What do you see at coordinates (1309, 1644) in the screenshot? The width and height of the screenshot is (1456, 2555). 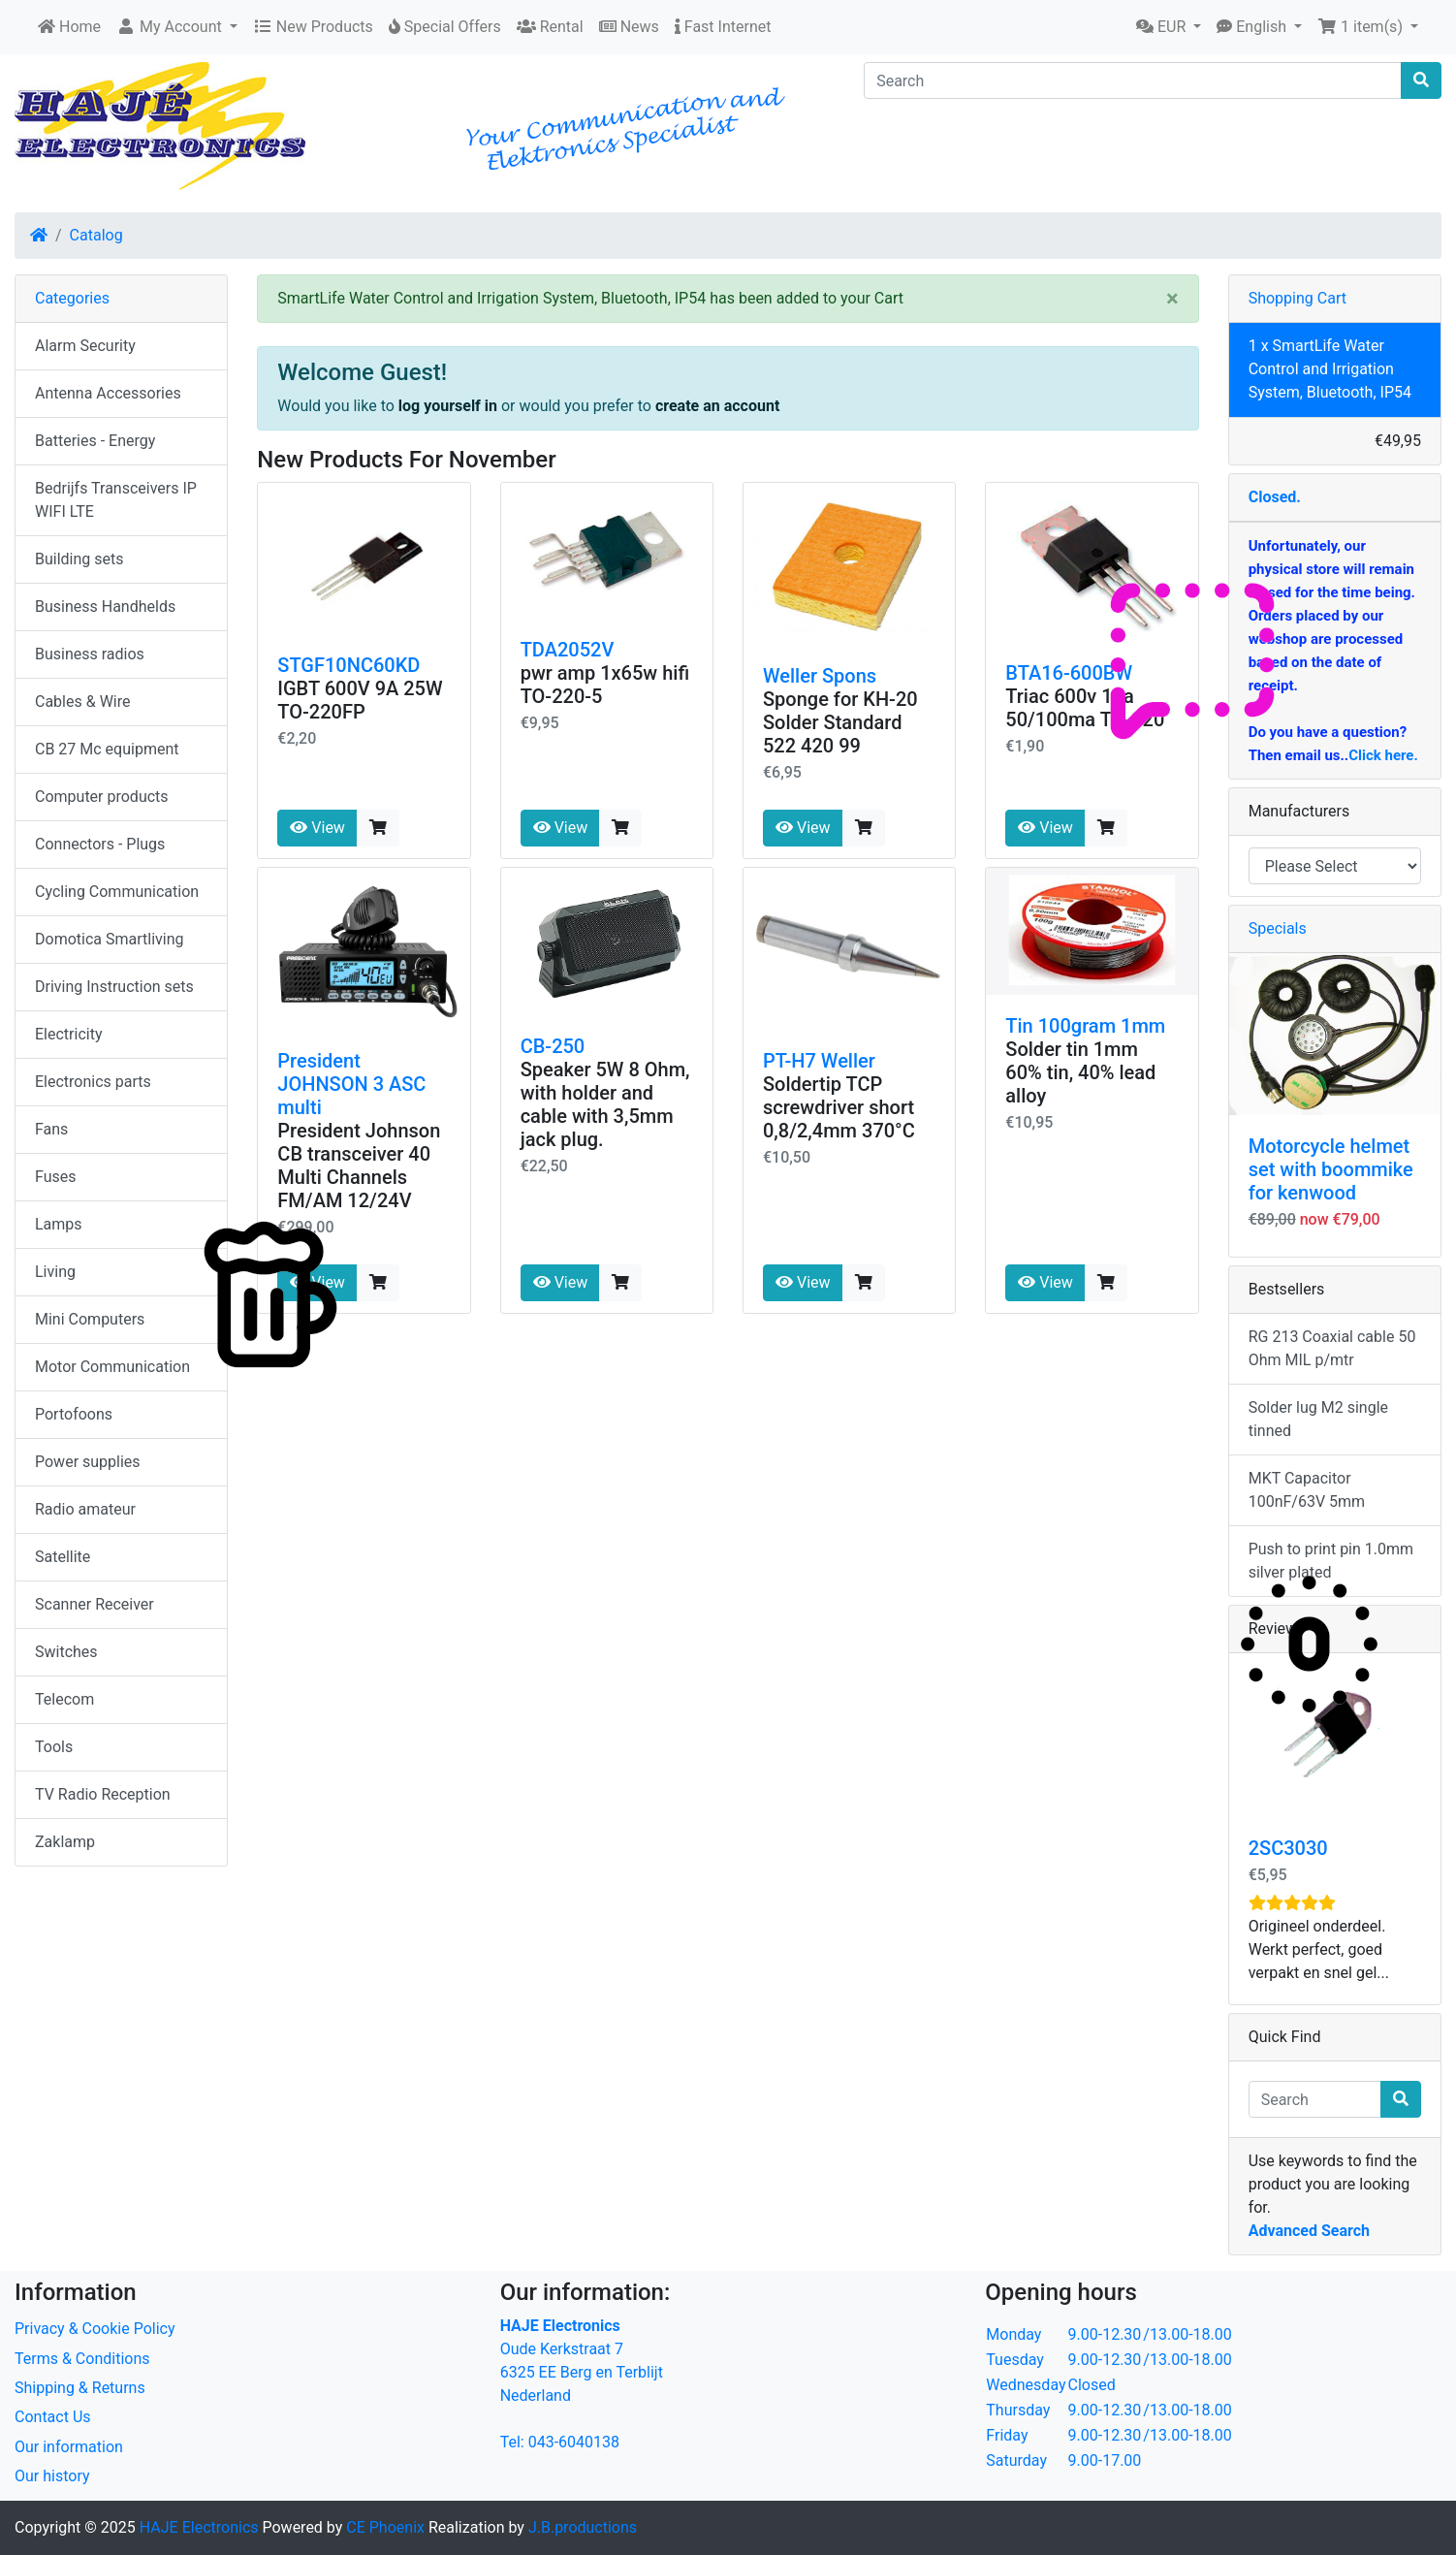 I see `indicates zero time elapsed or no duration` at bounding box center [1309, 1644].